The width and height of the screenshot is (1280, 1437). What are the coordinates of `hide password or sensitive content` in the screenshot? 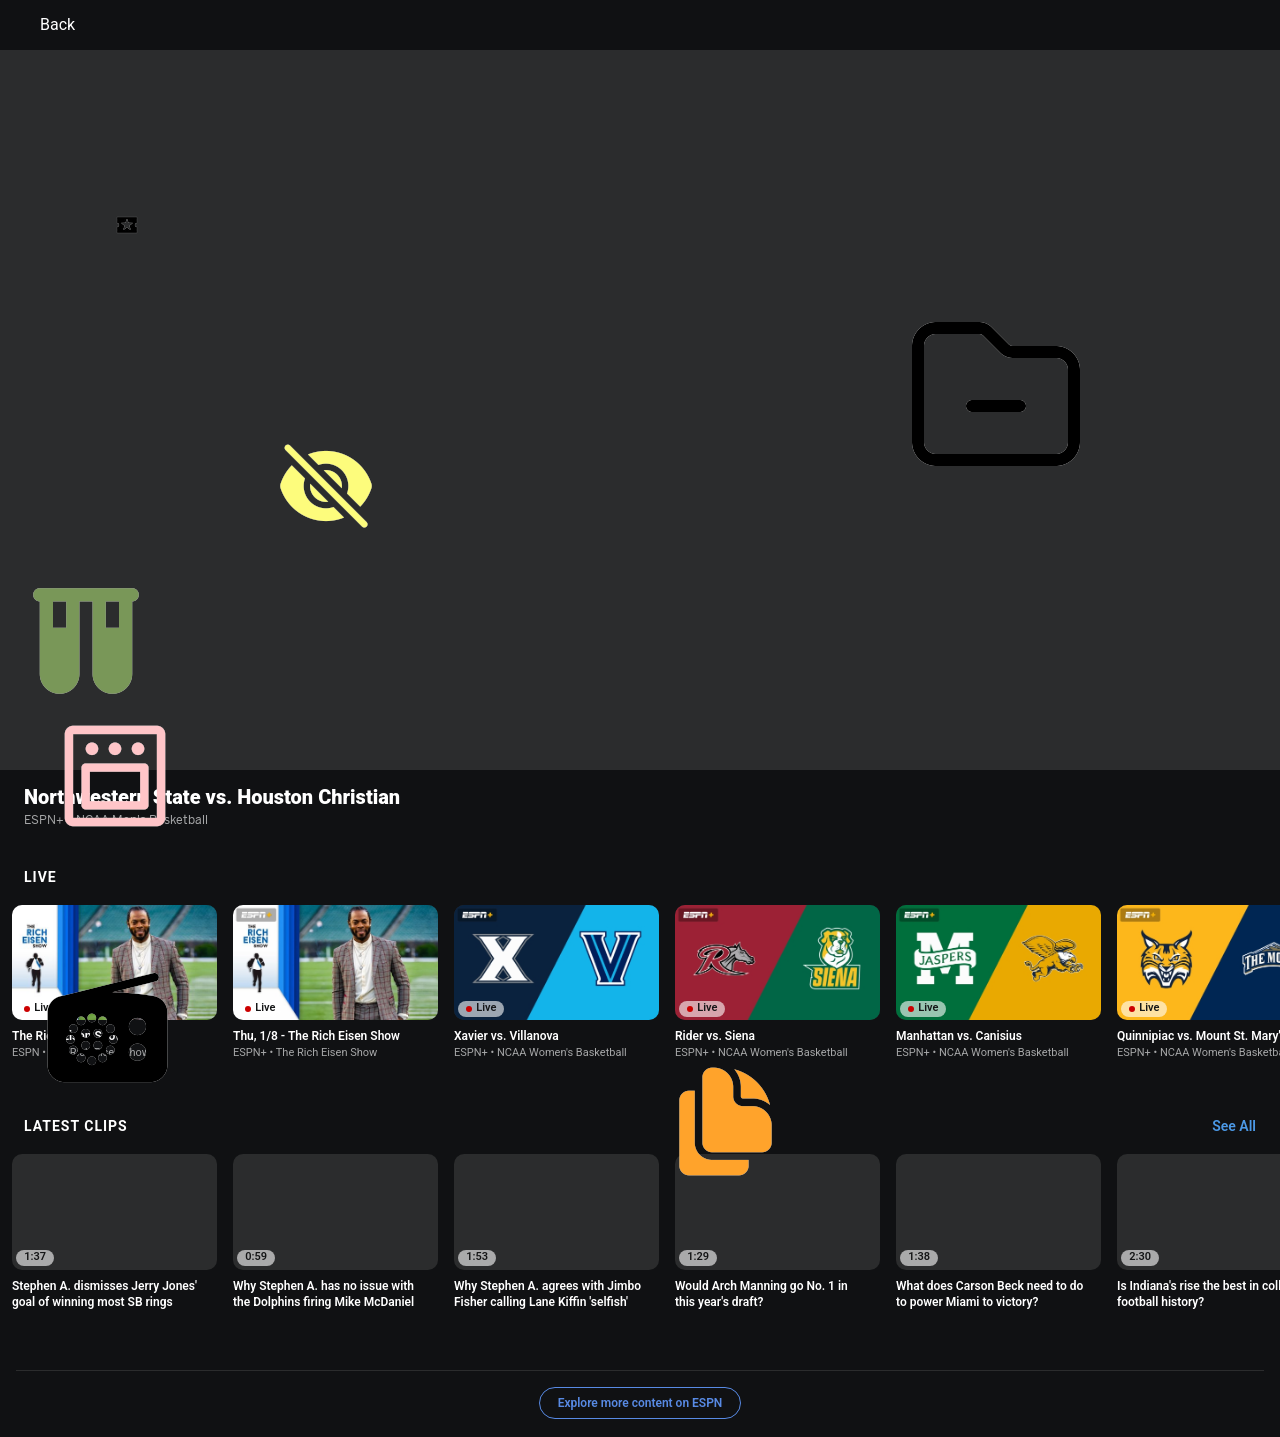 It's located at (326, 486).